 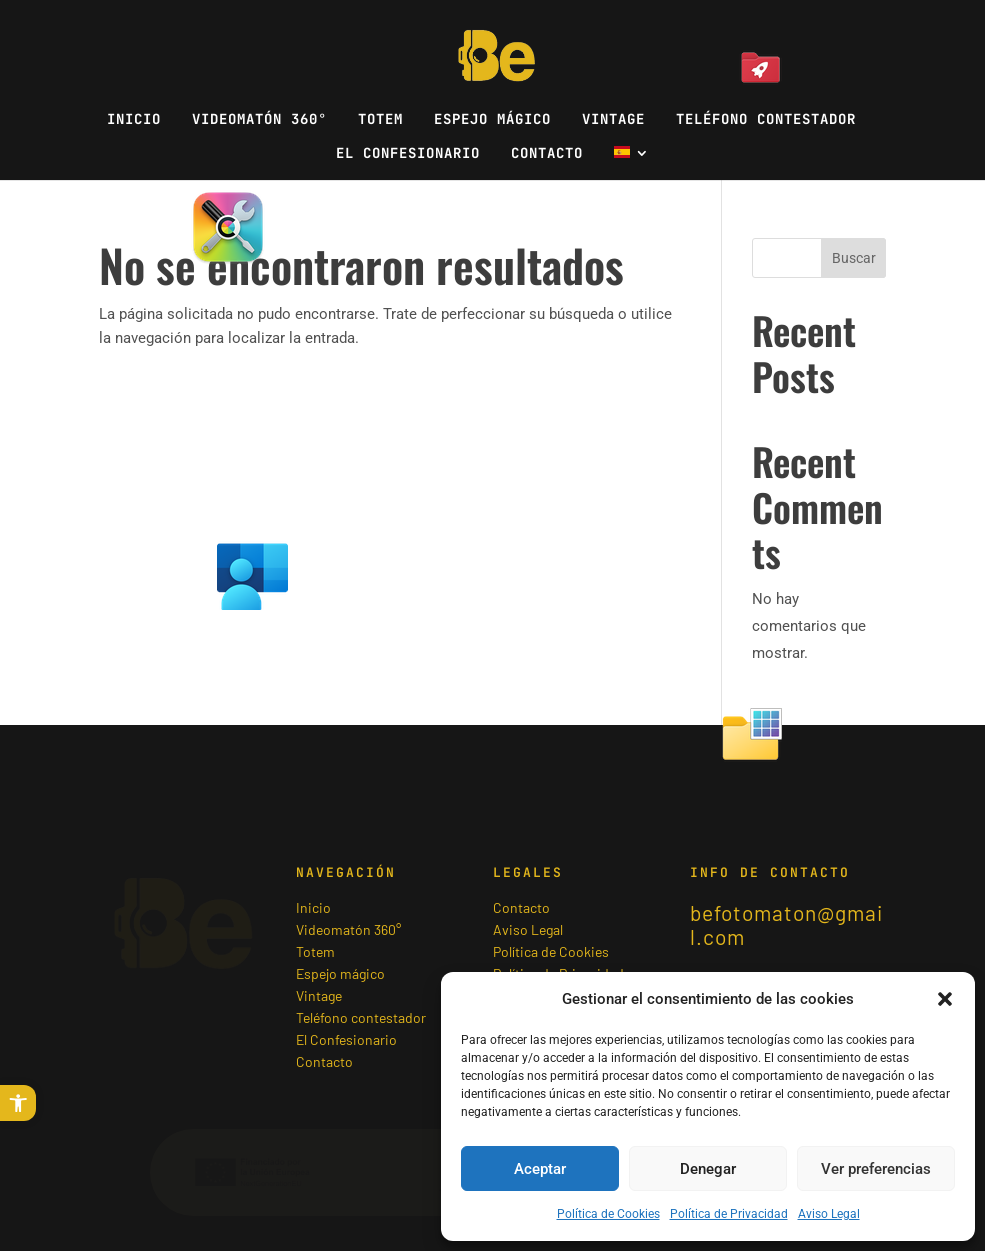 What do you see at coordinates (750, 739) in the screenshot?
I see `access folder settings and preferences` at bounding box center [750, 739].